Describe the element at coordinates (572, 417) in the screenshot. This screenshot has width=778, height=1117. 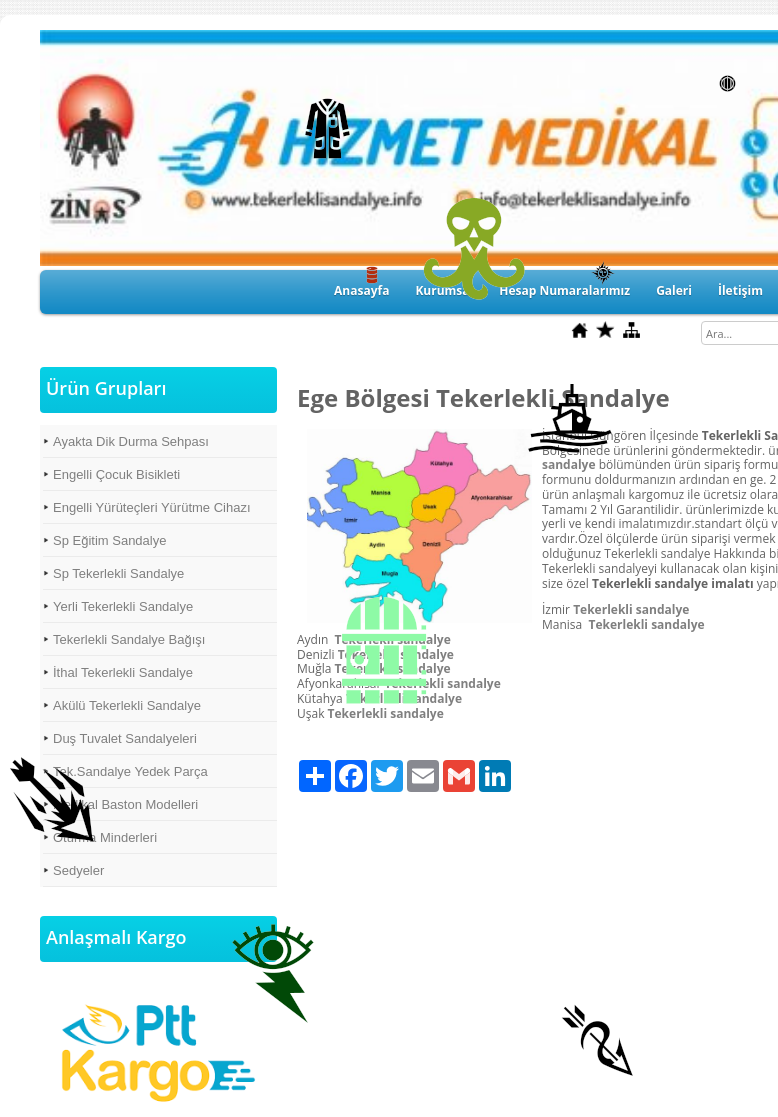
I see `select cruiser ship unit` at that location.